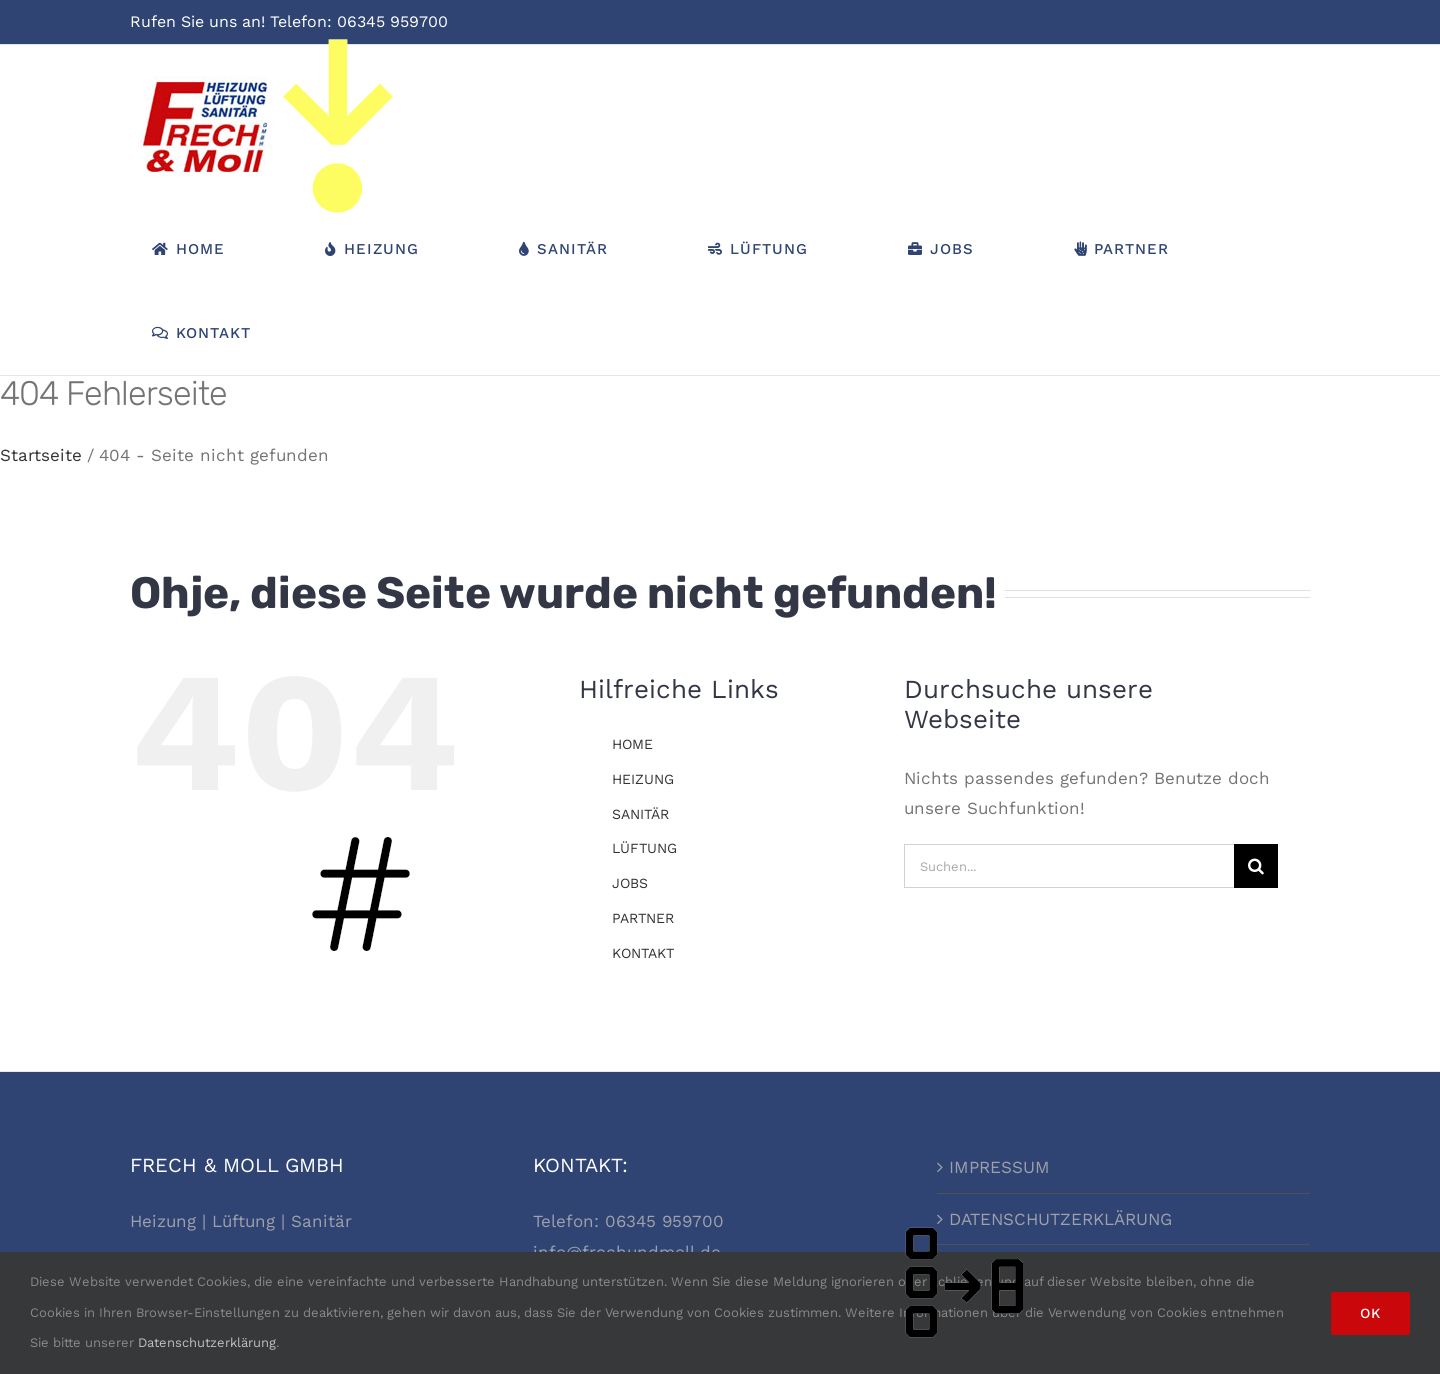 Image resolution: width=1440 pixels, height=1374 pixels. What do you see at coordinates (960, 1282) in the screenshot?
I see `combine or merge multiple items into one` at bounding box center [960, 1282].